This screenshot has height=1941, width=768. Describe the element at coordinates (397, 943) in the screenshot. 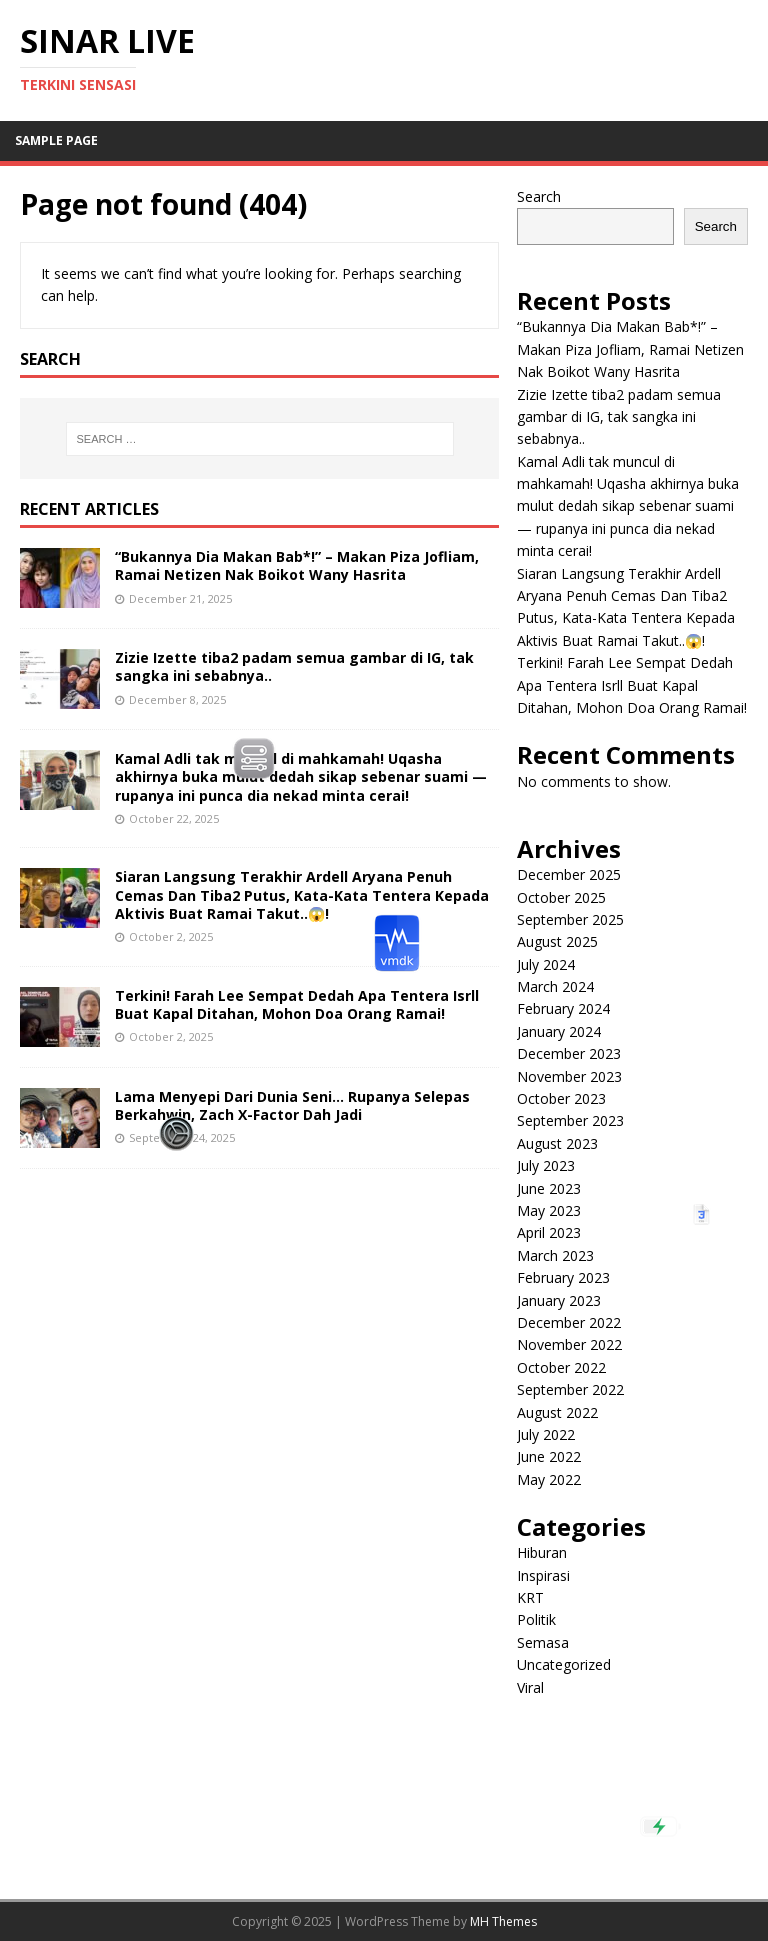

I see `virtualbox virtual disk image file` at that location.